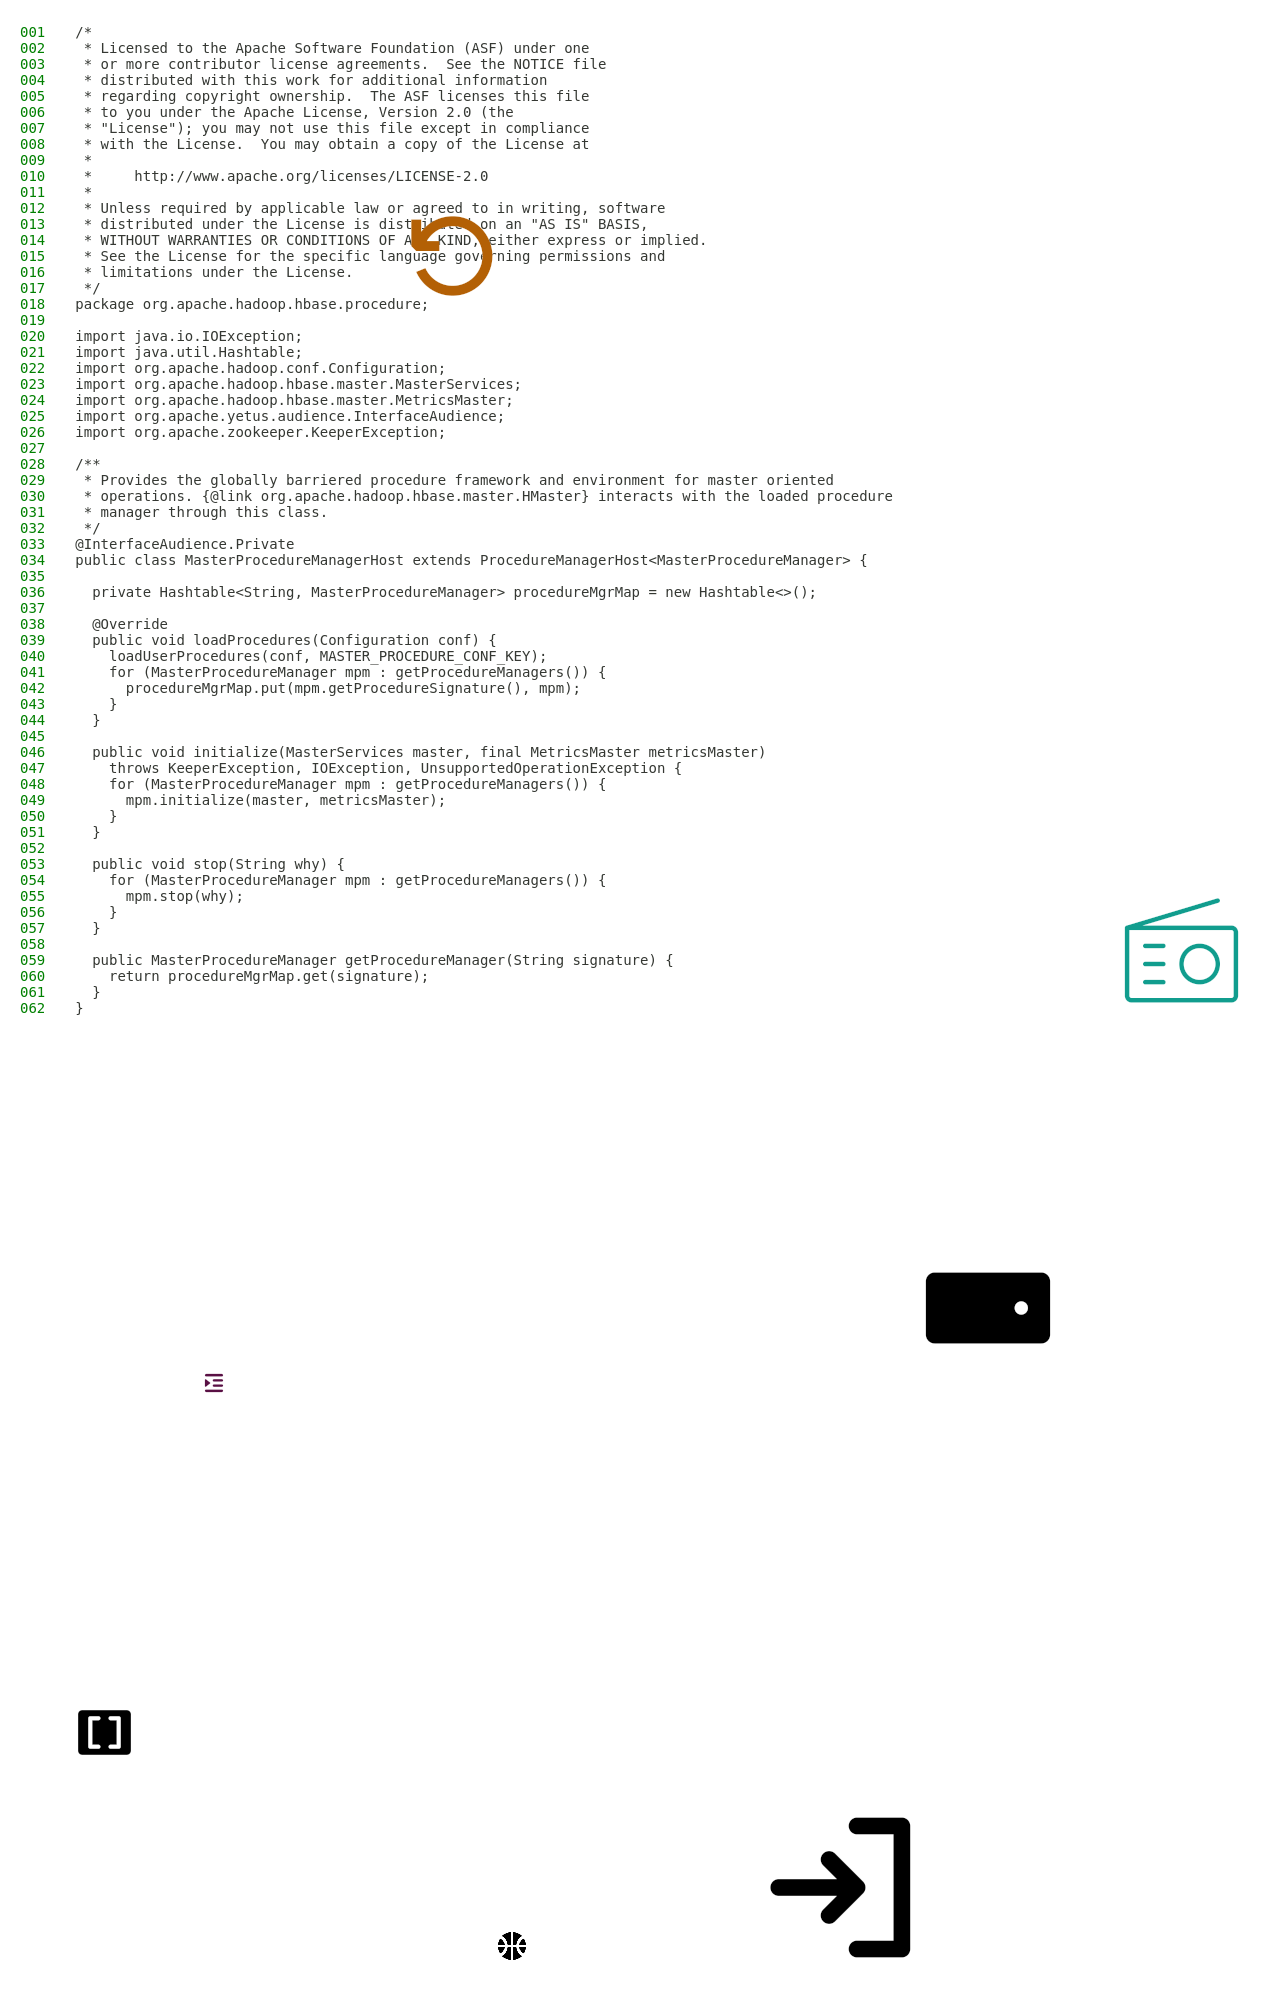  What do you see at coordinates (1181, 959) in the screenshot?
I see `open radio or audio streaming` at bounding box center [1181, 959].